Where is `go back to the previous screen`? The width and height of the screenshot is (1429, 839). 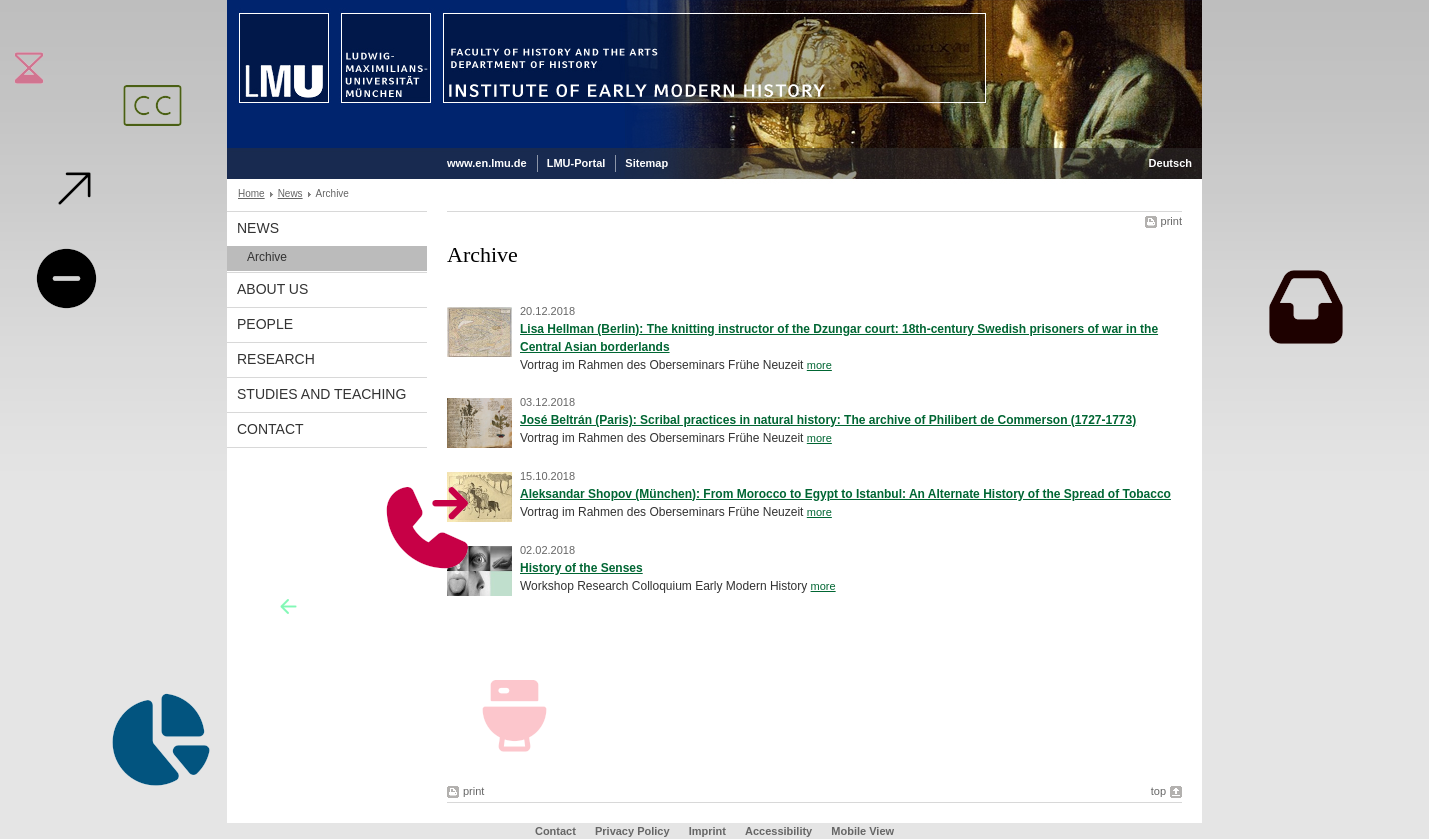
go back to the previous screen is located at coordinates (288, 606).